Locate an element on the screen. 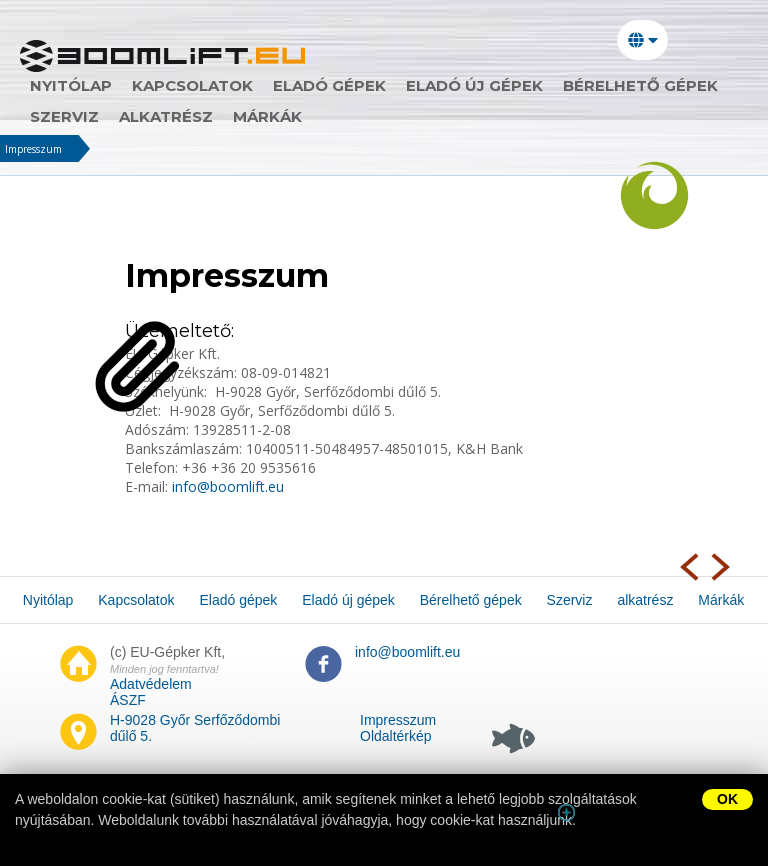 This screenshot has height=866, width=768. attach a file to your message is located at coordinates (136, 365).